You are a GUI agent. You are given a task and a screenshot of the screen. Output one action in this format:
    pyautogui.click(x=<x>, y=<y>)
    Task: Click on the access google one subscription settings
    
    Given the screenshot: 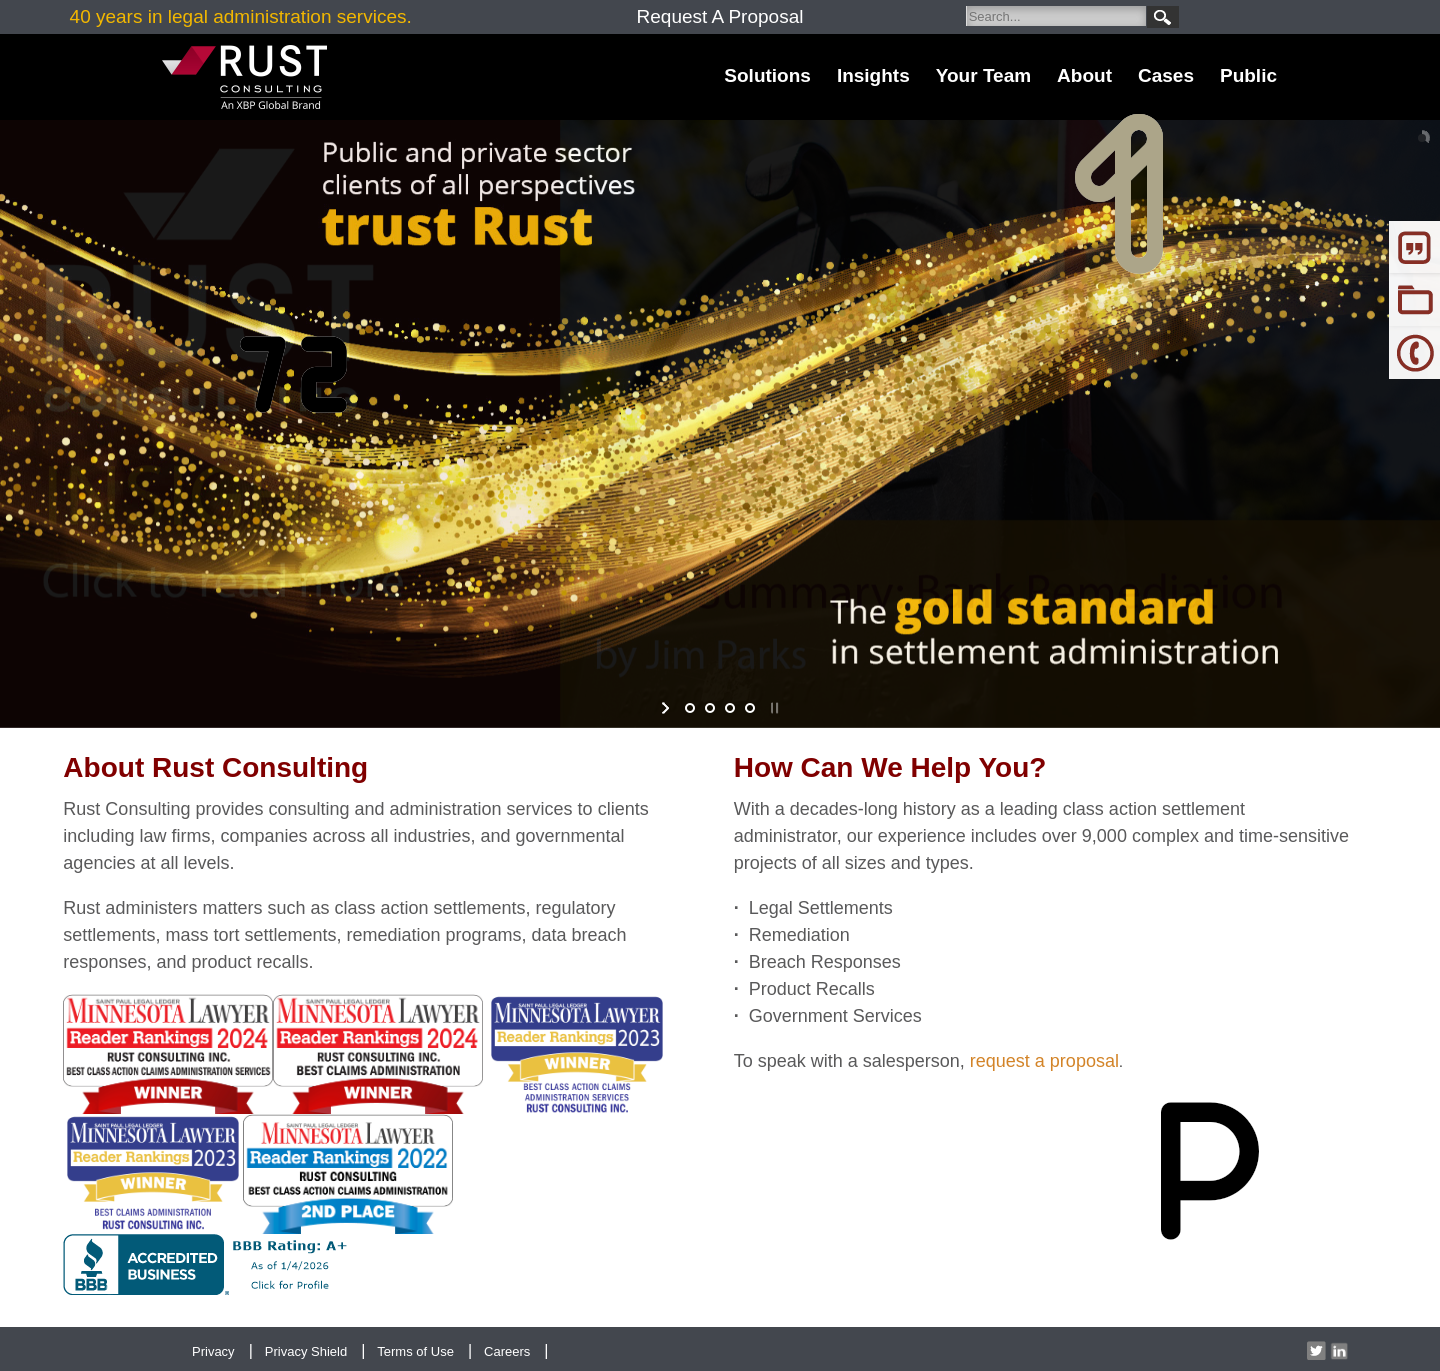 What is the action you would take?
    pyautogui.click(x=1131, y=194)
    